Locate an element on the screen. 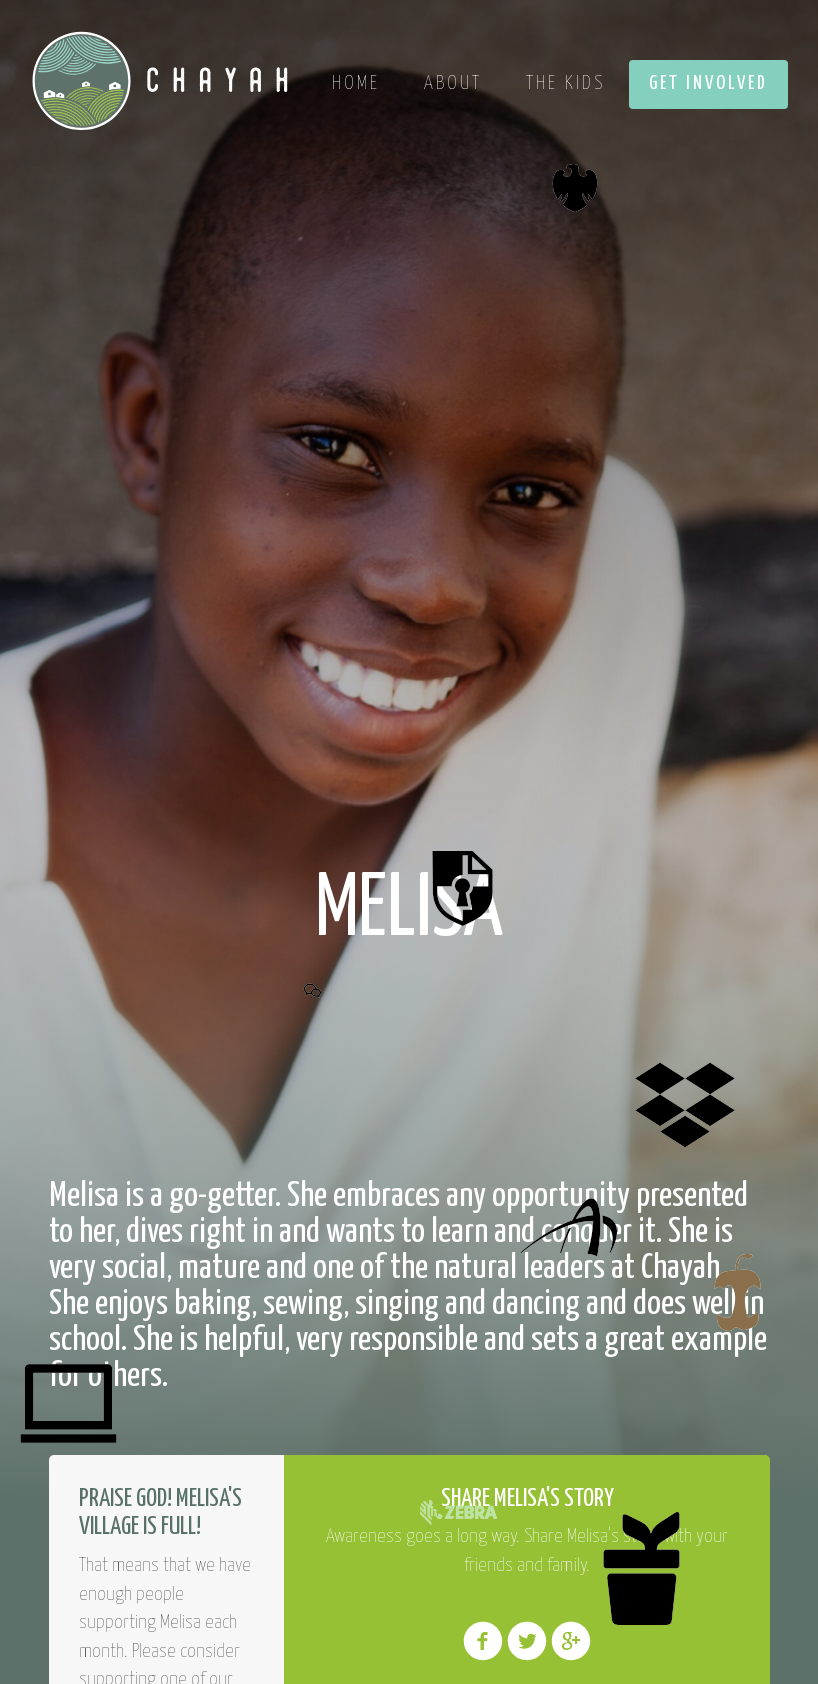 This screenshot has height=1684, width=818. open Dropbox cloud storage is located at coordinates (685, 1105).